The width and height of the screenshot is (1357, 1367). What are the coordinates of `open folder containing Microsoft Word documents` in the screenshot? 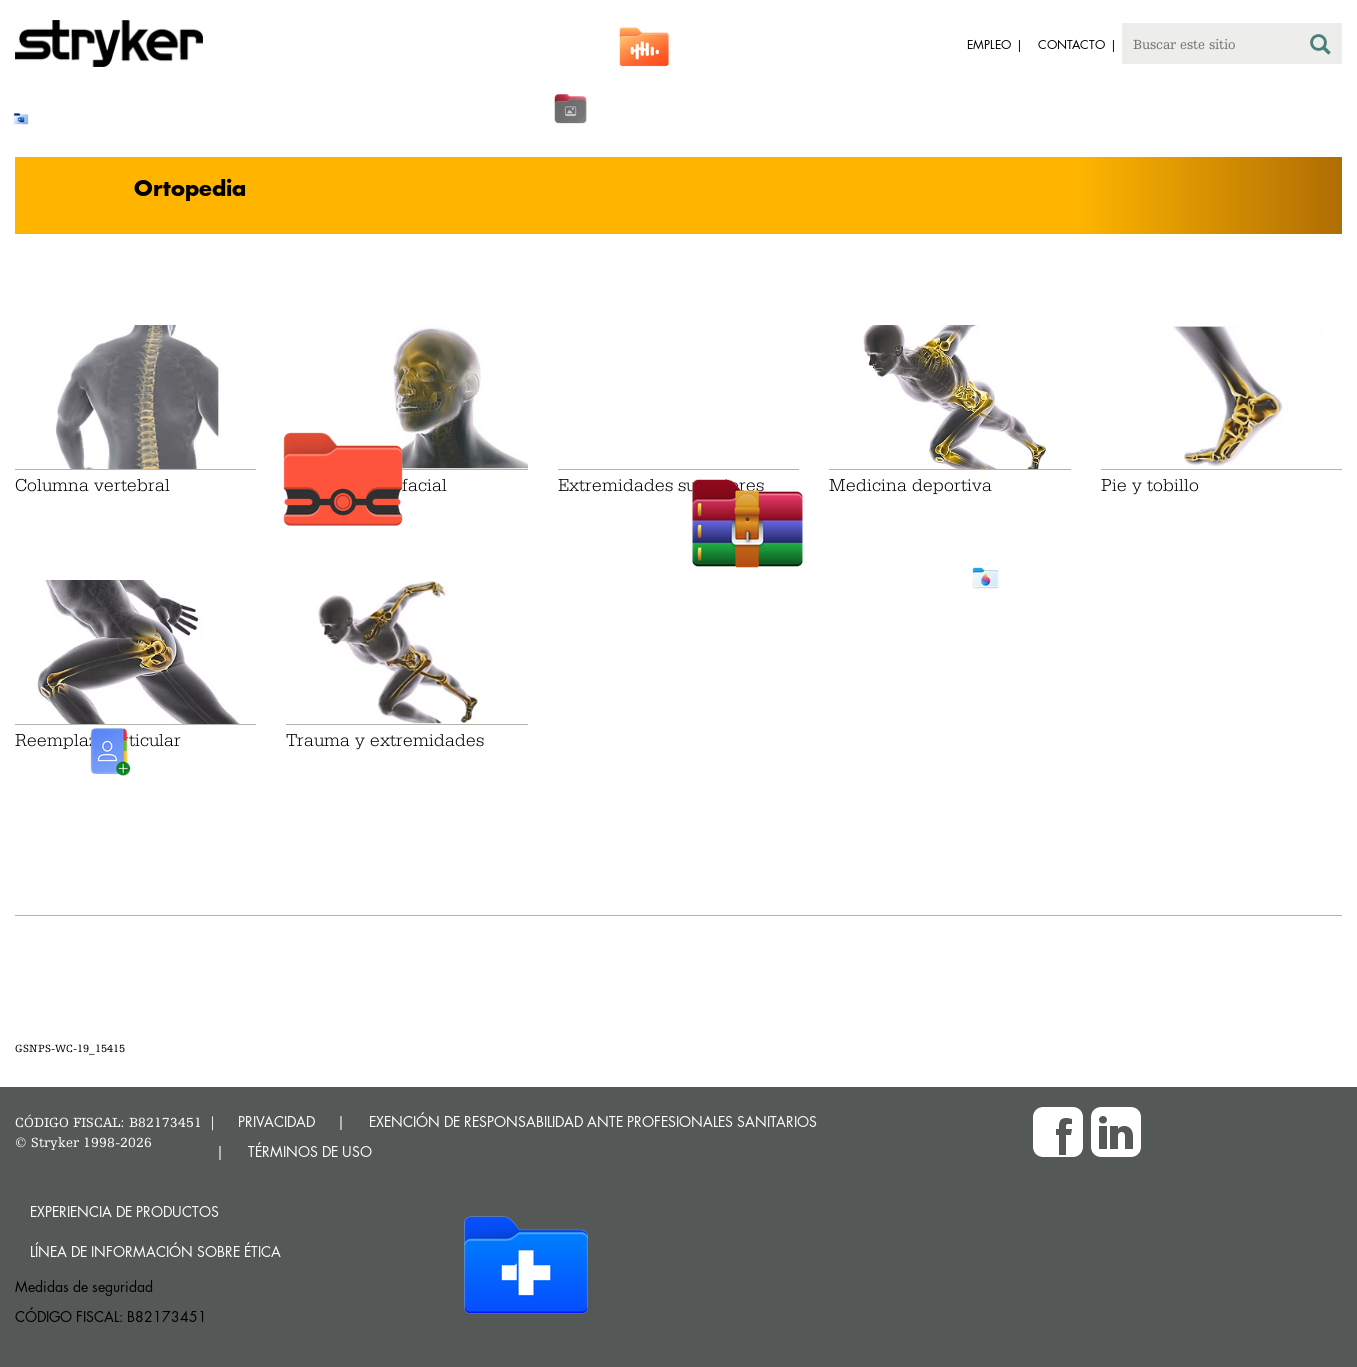 It's located at (21, 119).